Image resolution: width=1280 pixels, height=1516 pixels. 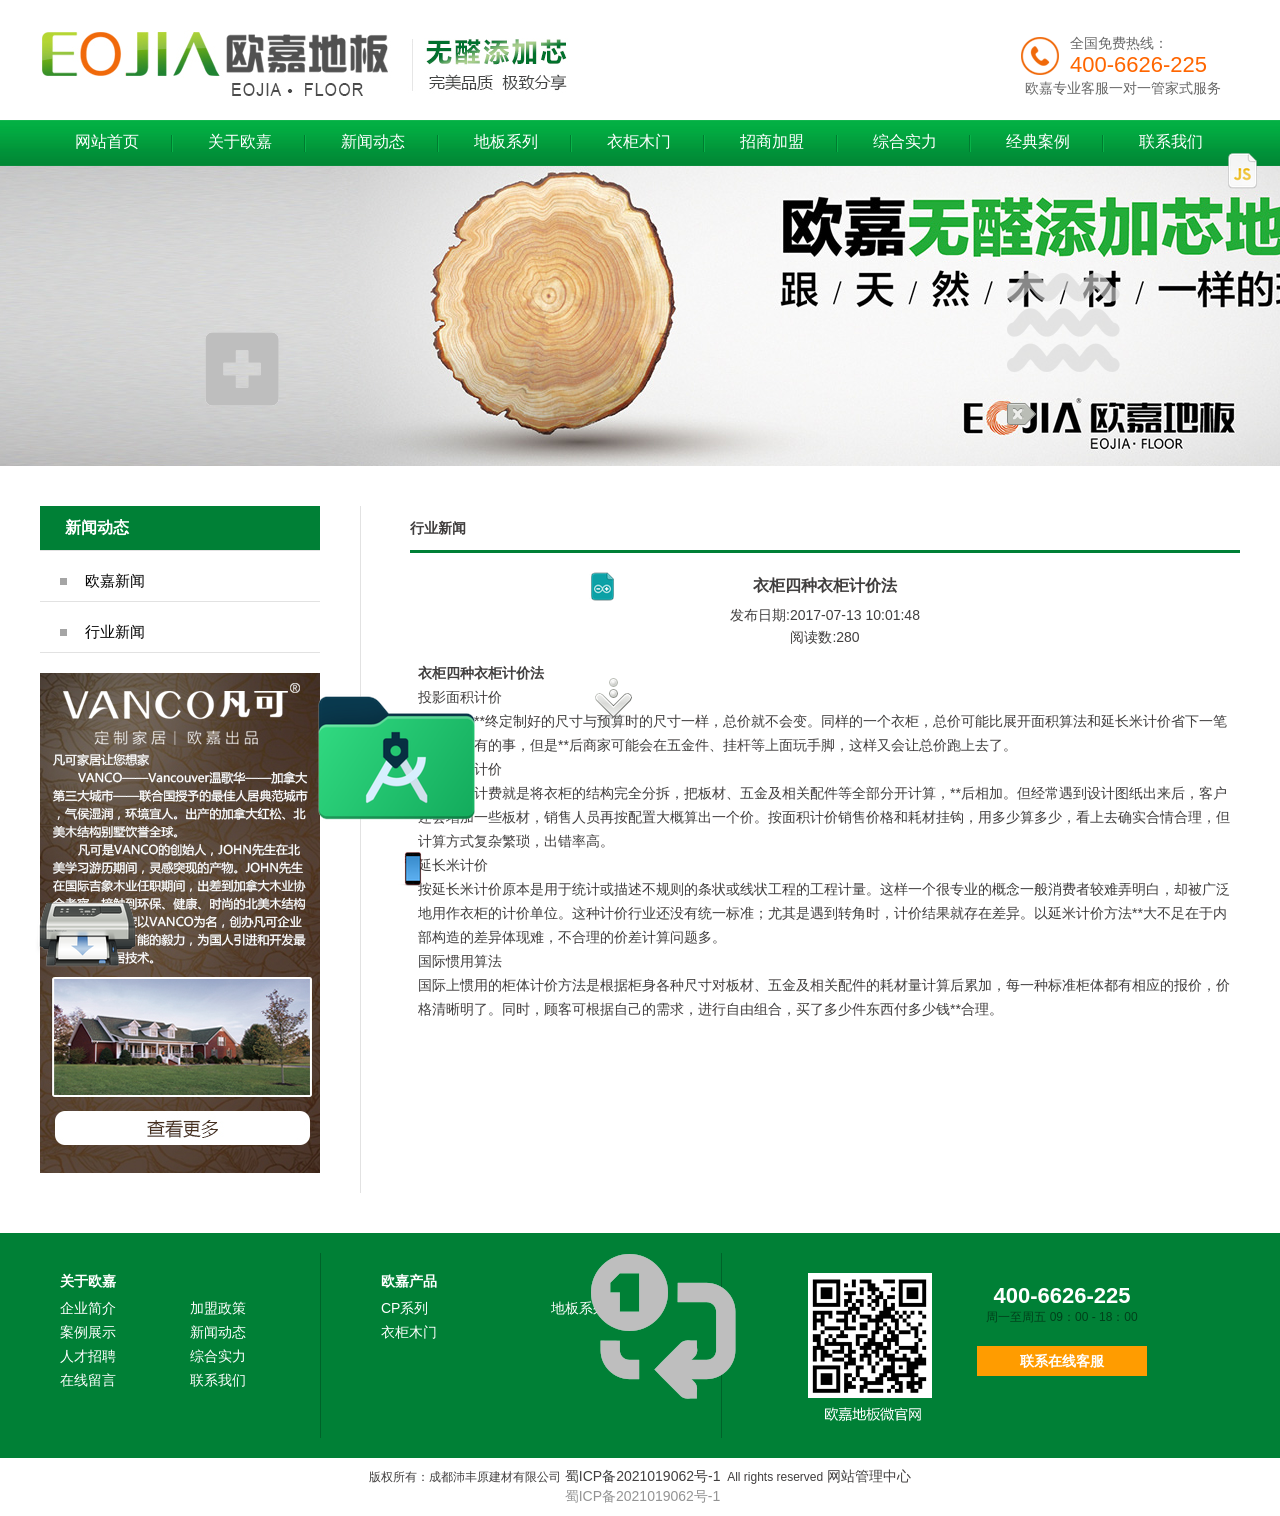 What do you see at coordinates (1063, 322) in the screenshot?
I see `indicates foggy weather conditions` at bounding box center [1063, 322].